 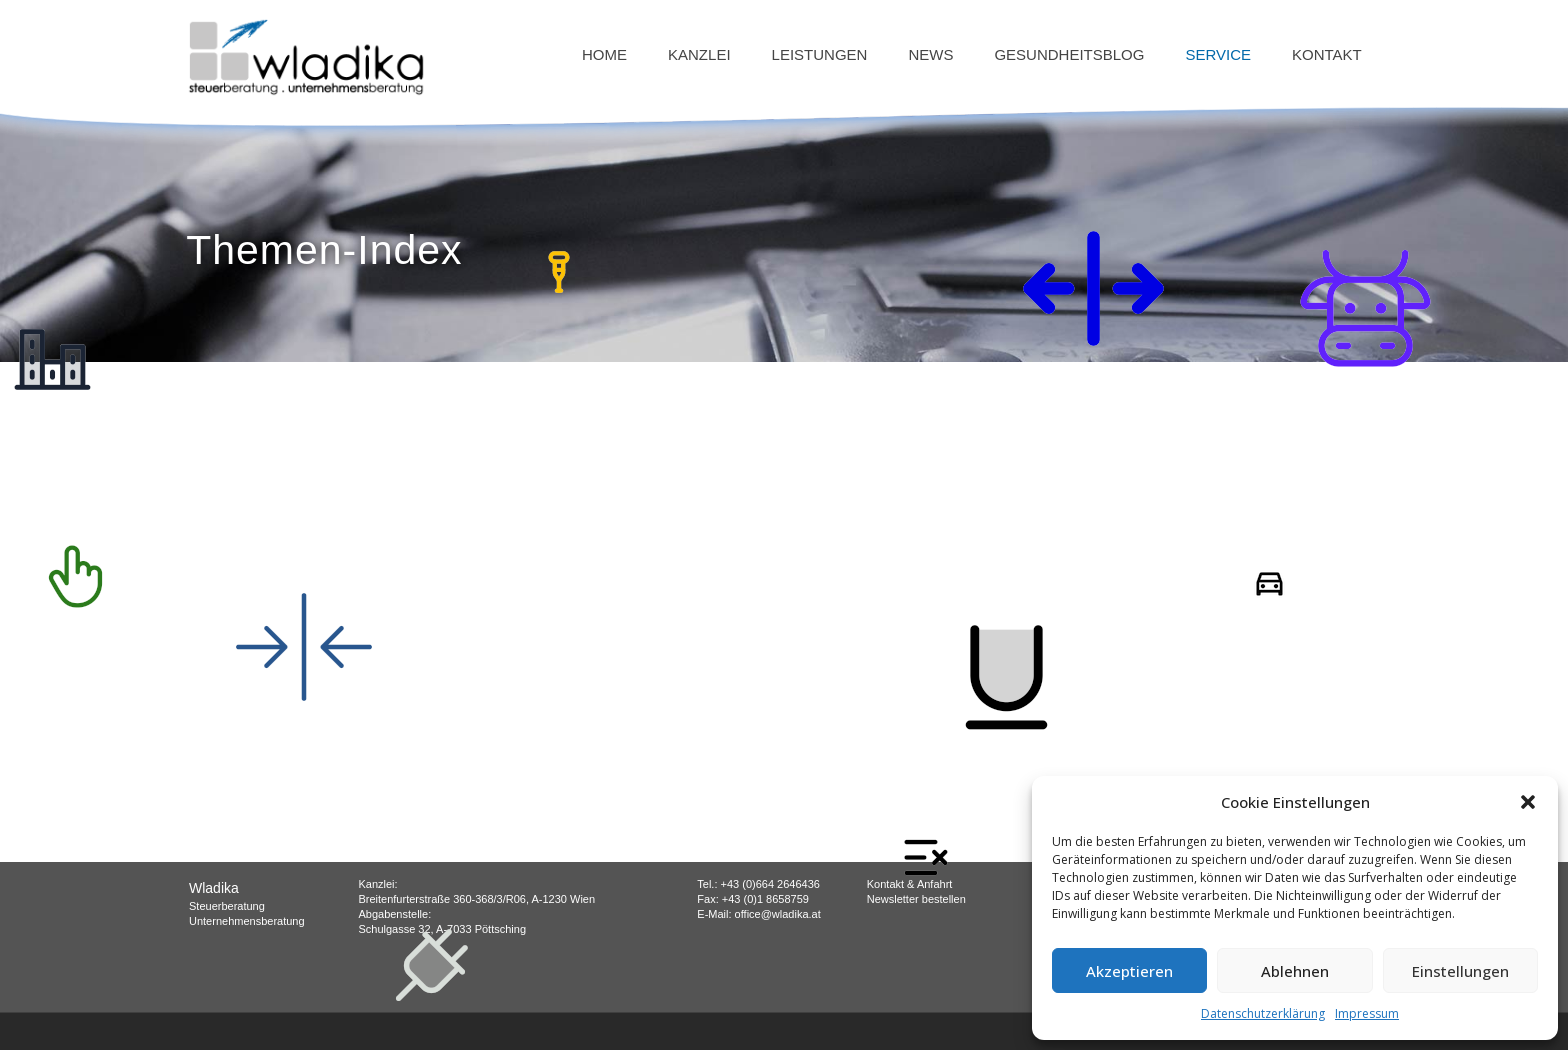 What do you see at coordinates (1365, 310) in the screenshot?
I see `access farm or agriculture features` at bounding box center [1365, 310].